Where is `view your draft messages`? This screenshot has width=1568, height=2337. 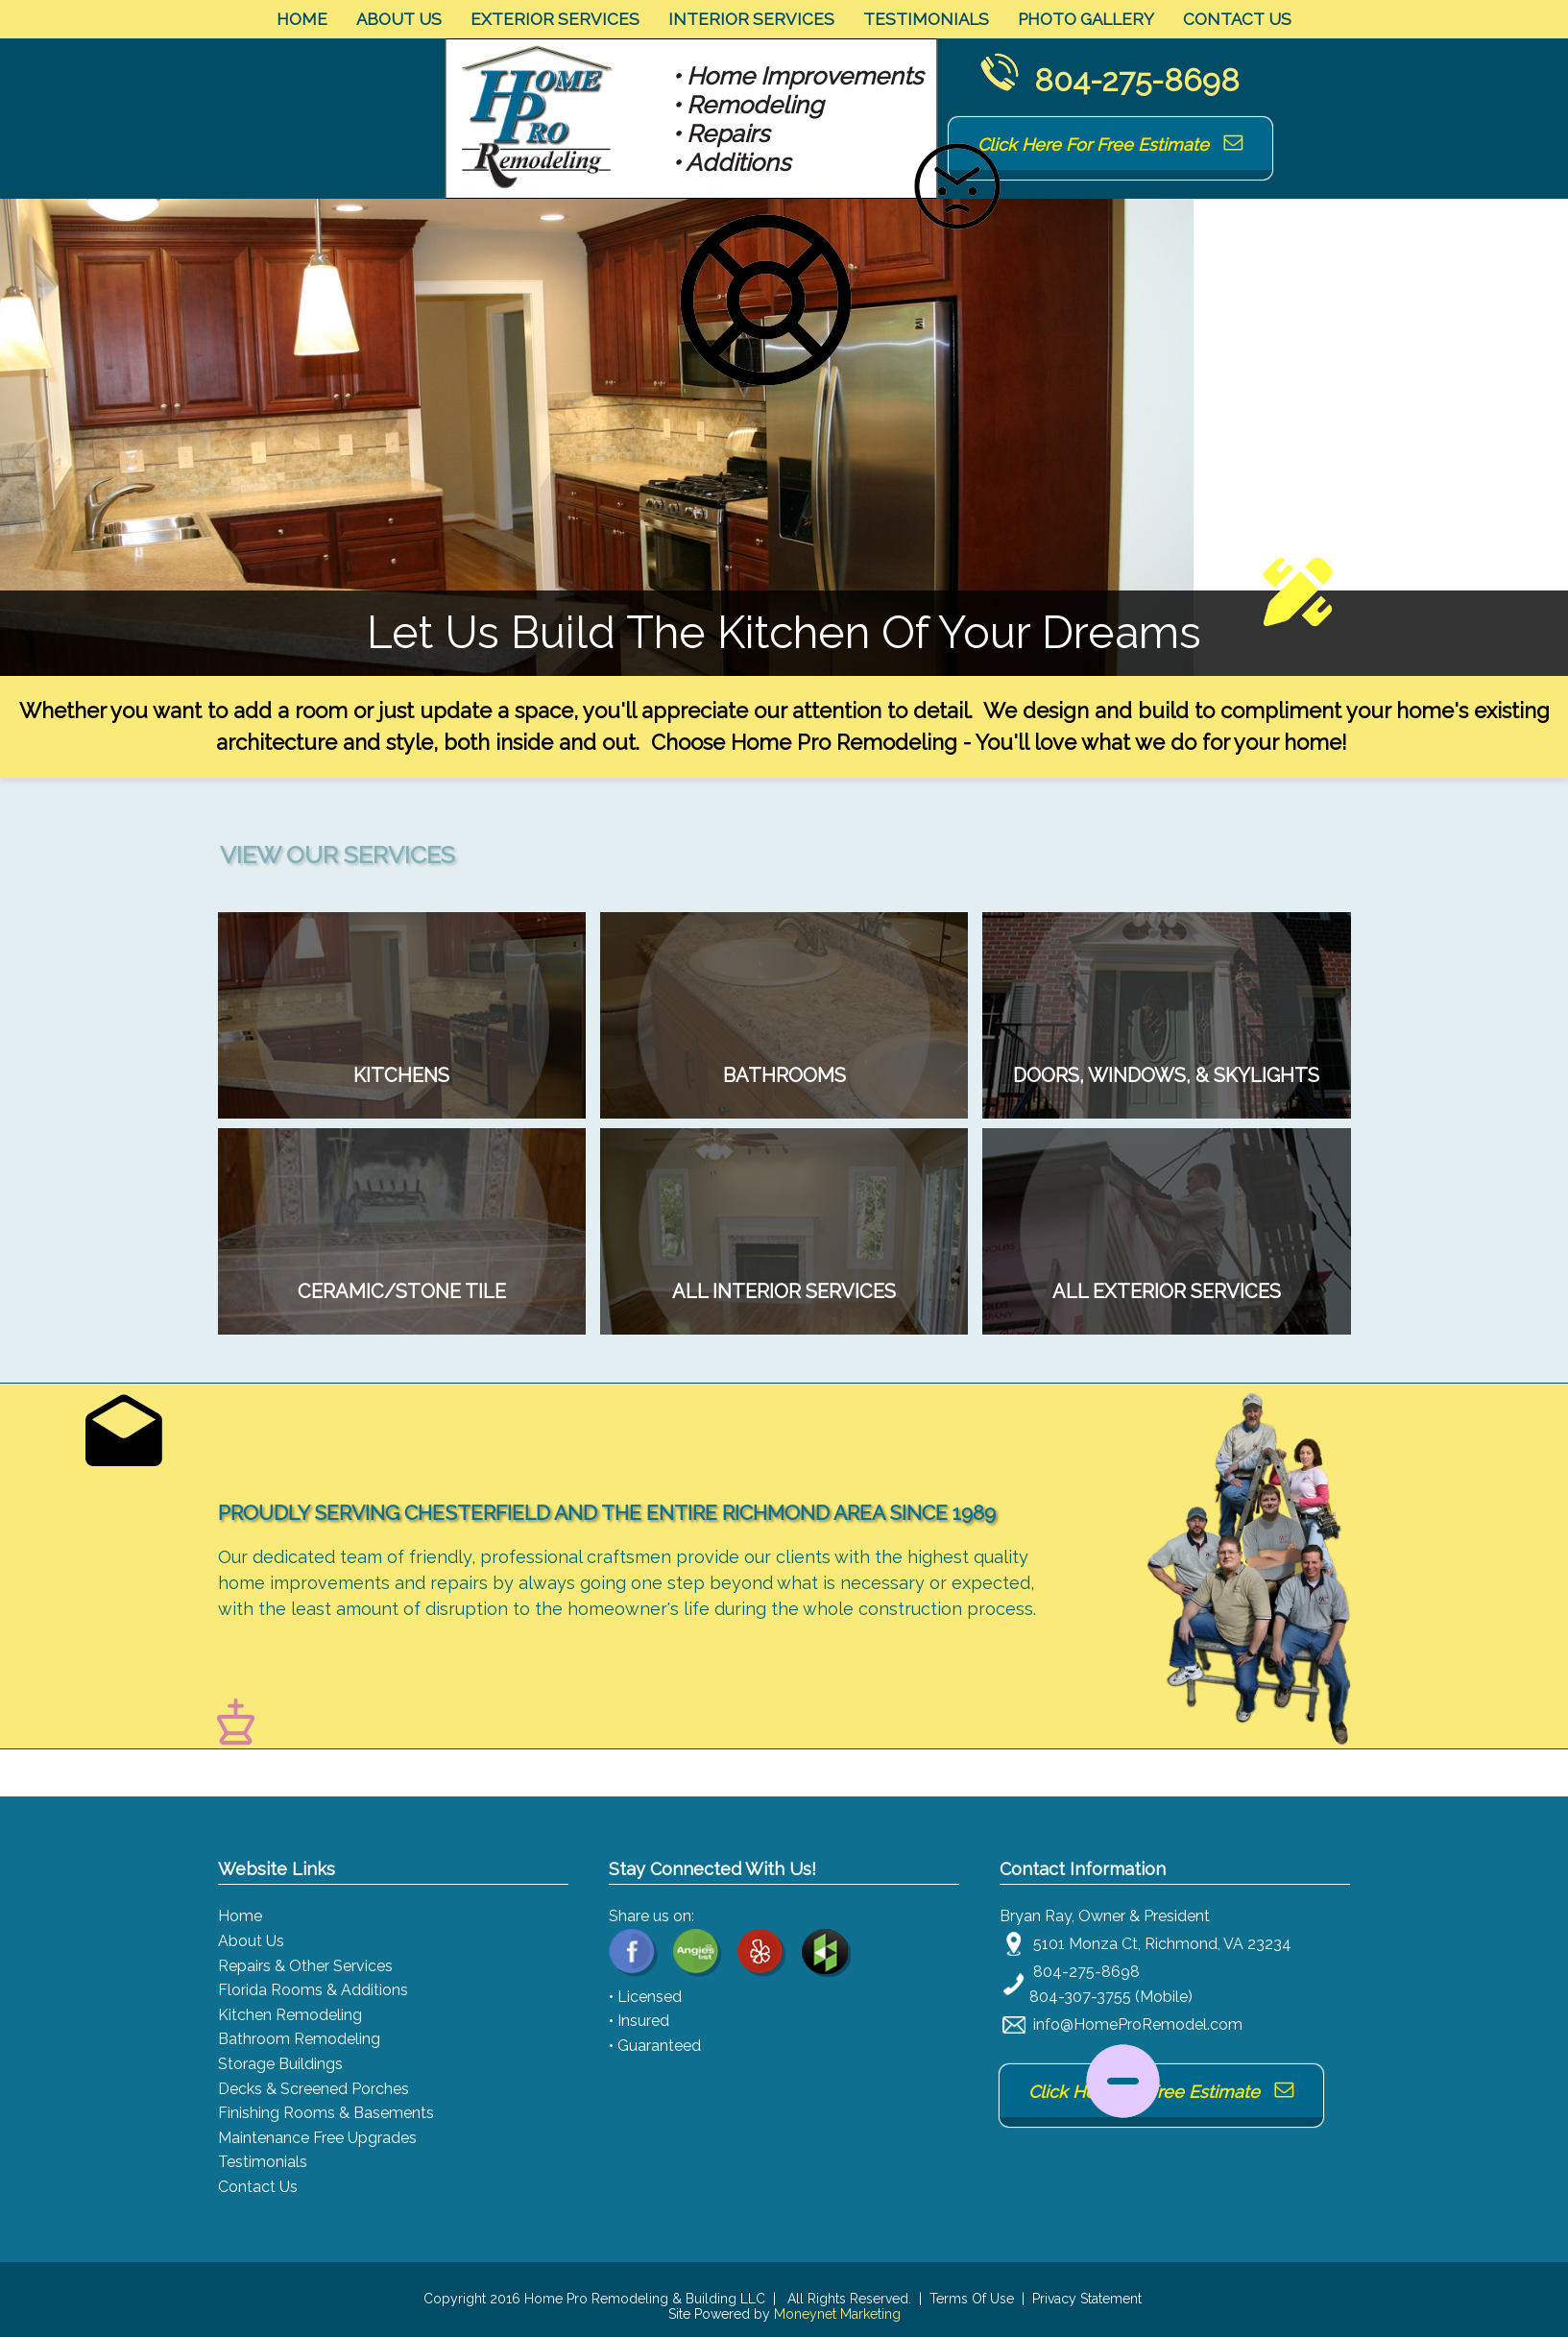 view your draft messages is located at coordinates (124, 1435).